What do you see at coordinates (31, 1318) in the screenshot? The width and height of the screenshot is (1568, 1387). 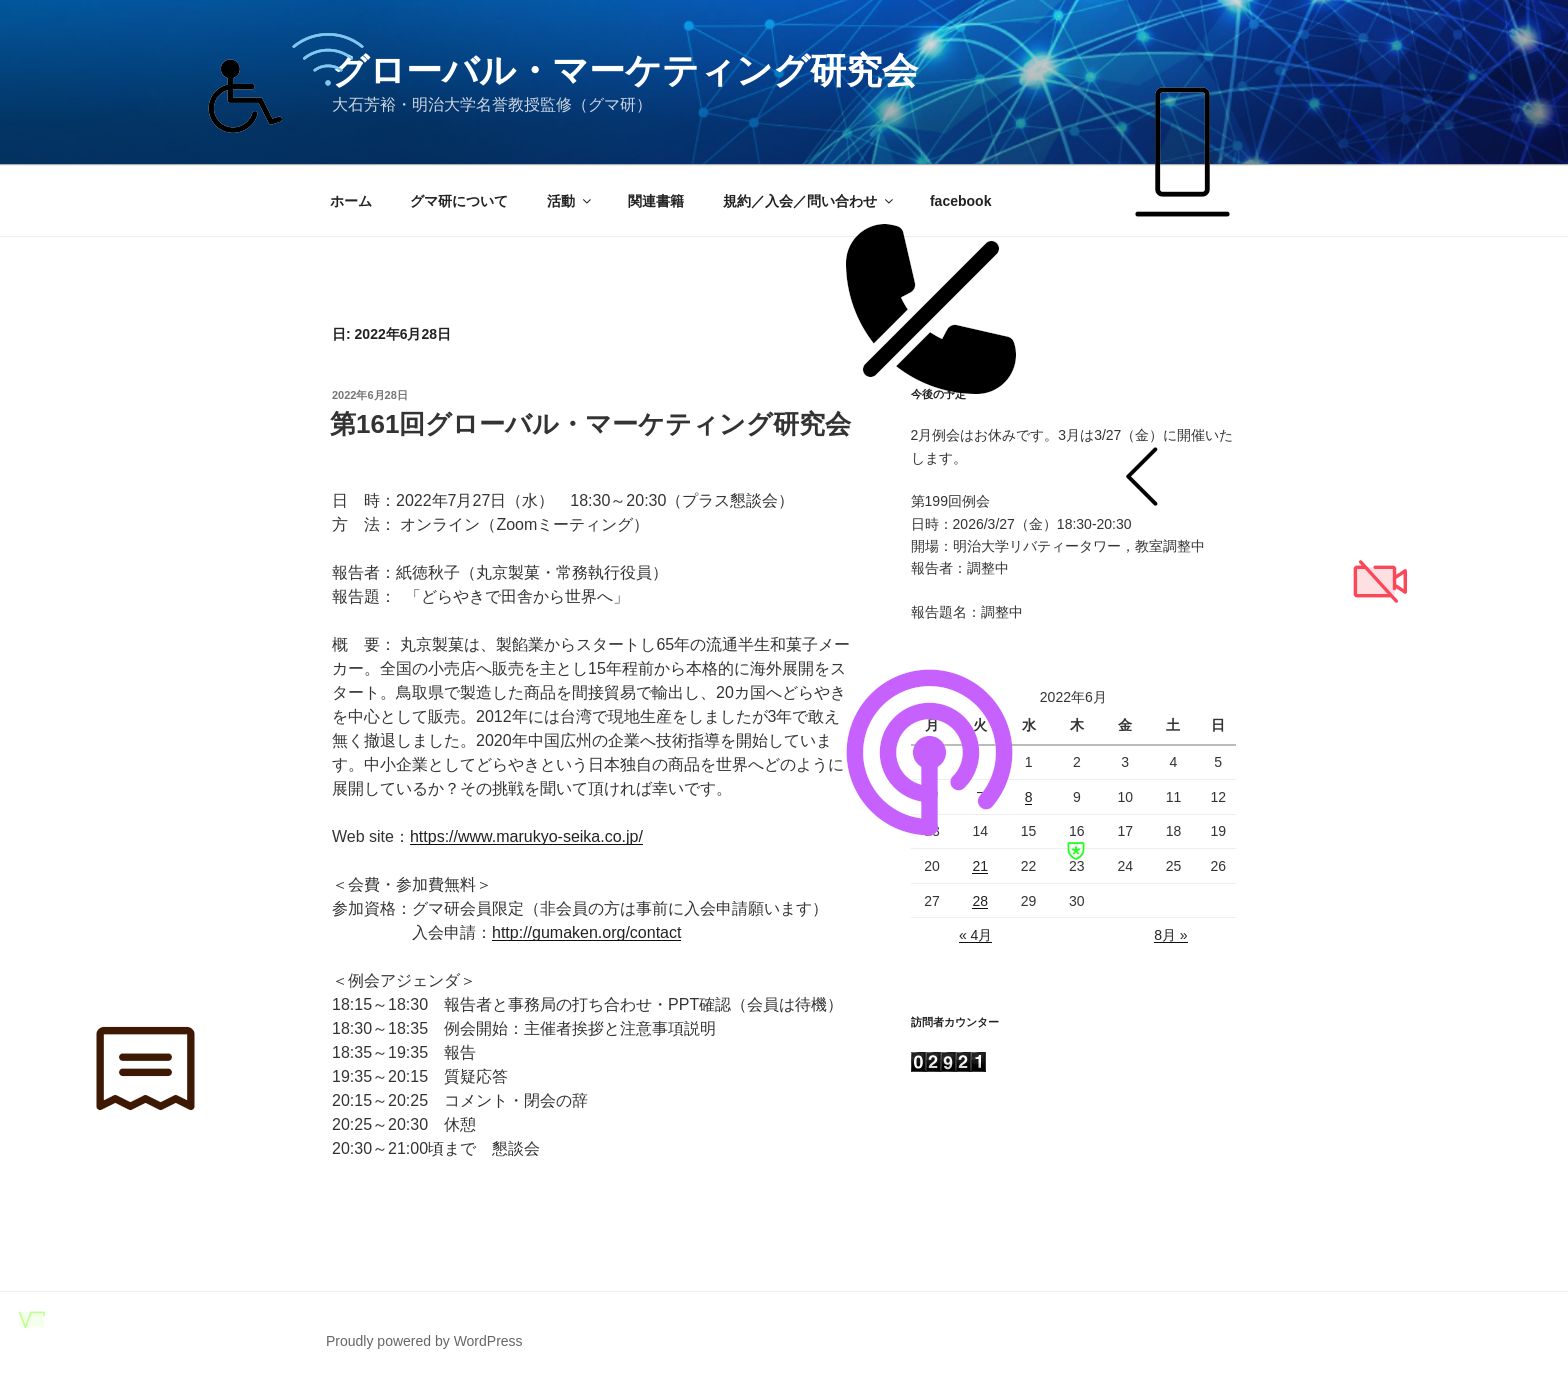 I see `calculate square root` at bounding box center [31, 1318].